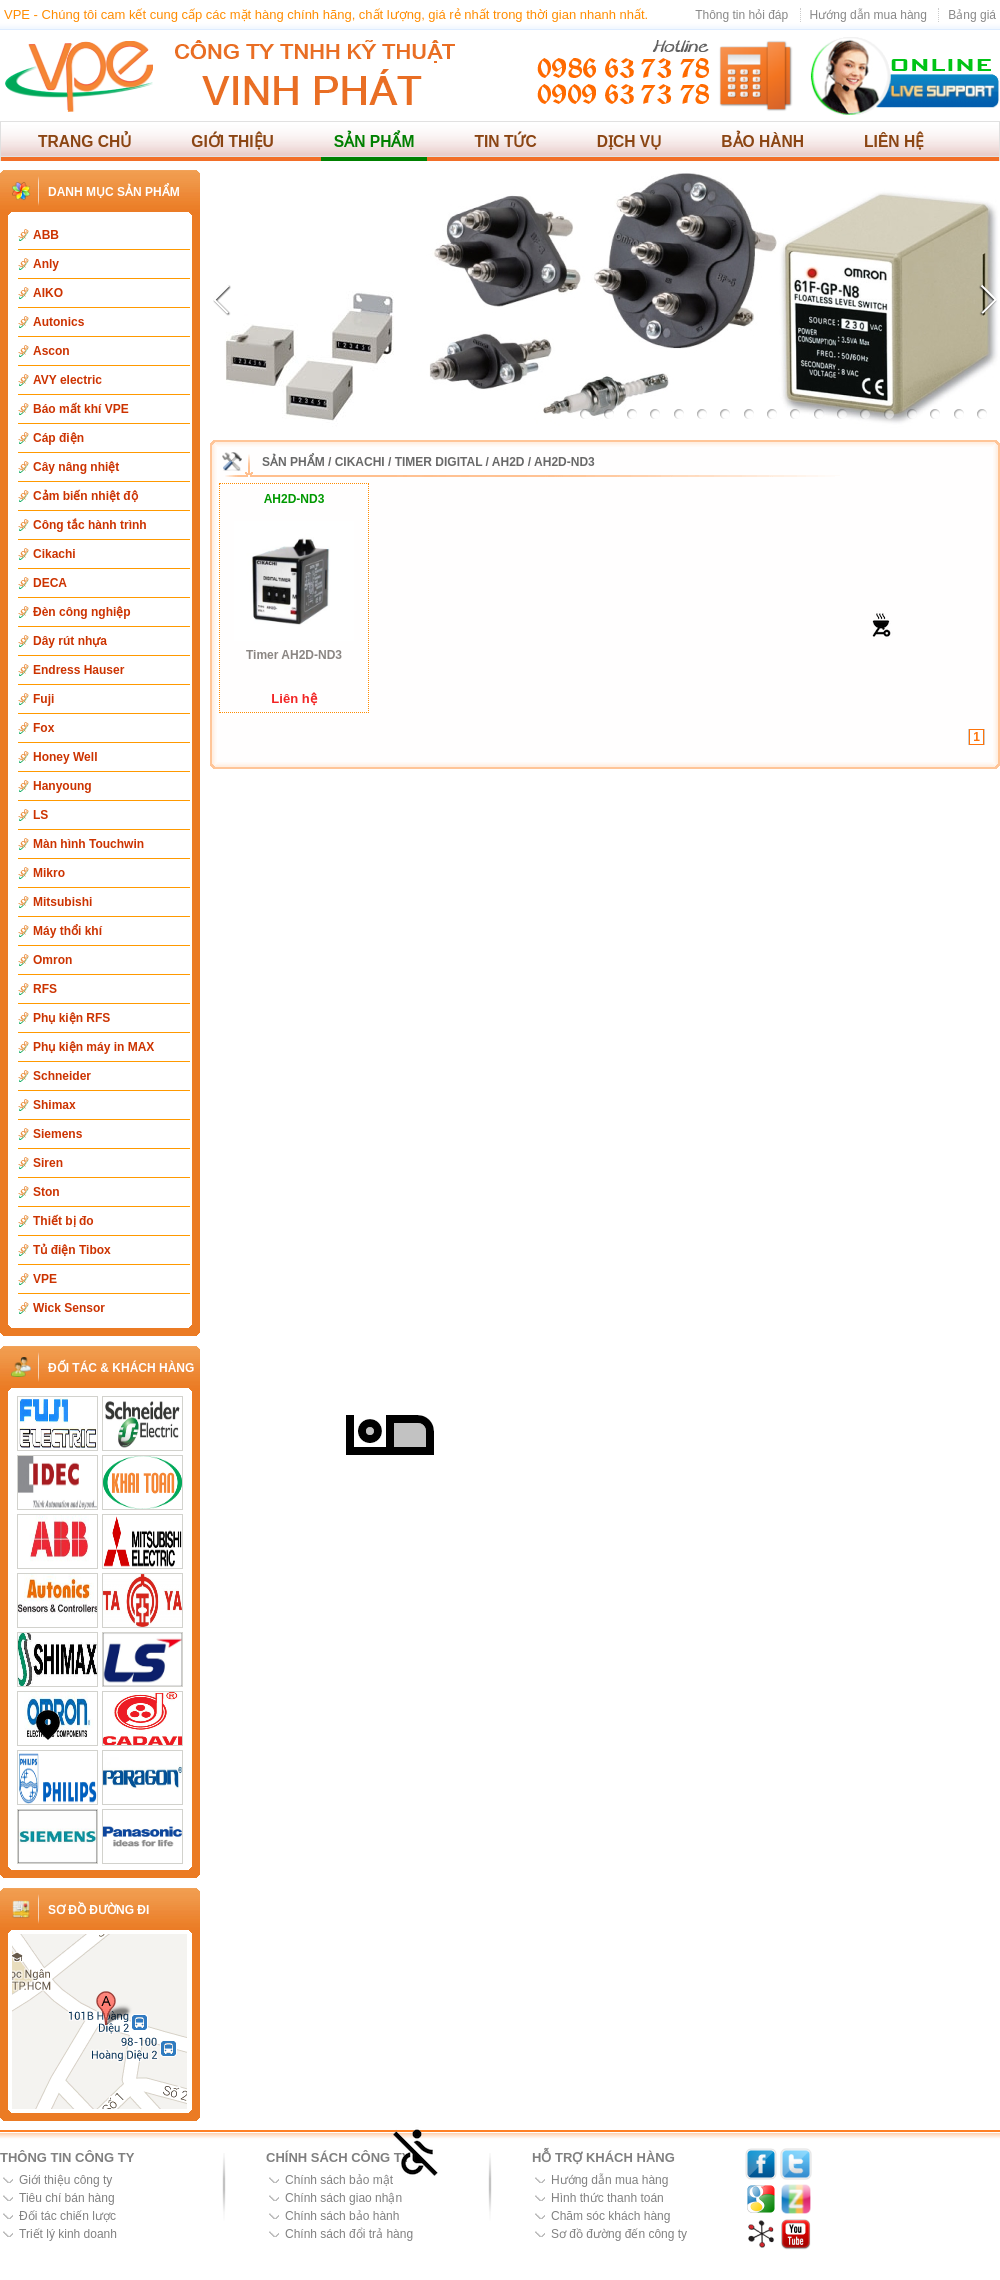 This screenshot has width=1000, height=2280. I want to click on indicates location or feature is not wheelchair accessible, so click(417, 2152).